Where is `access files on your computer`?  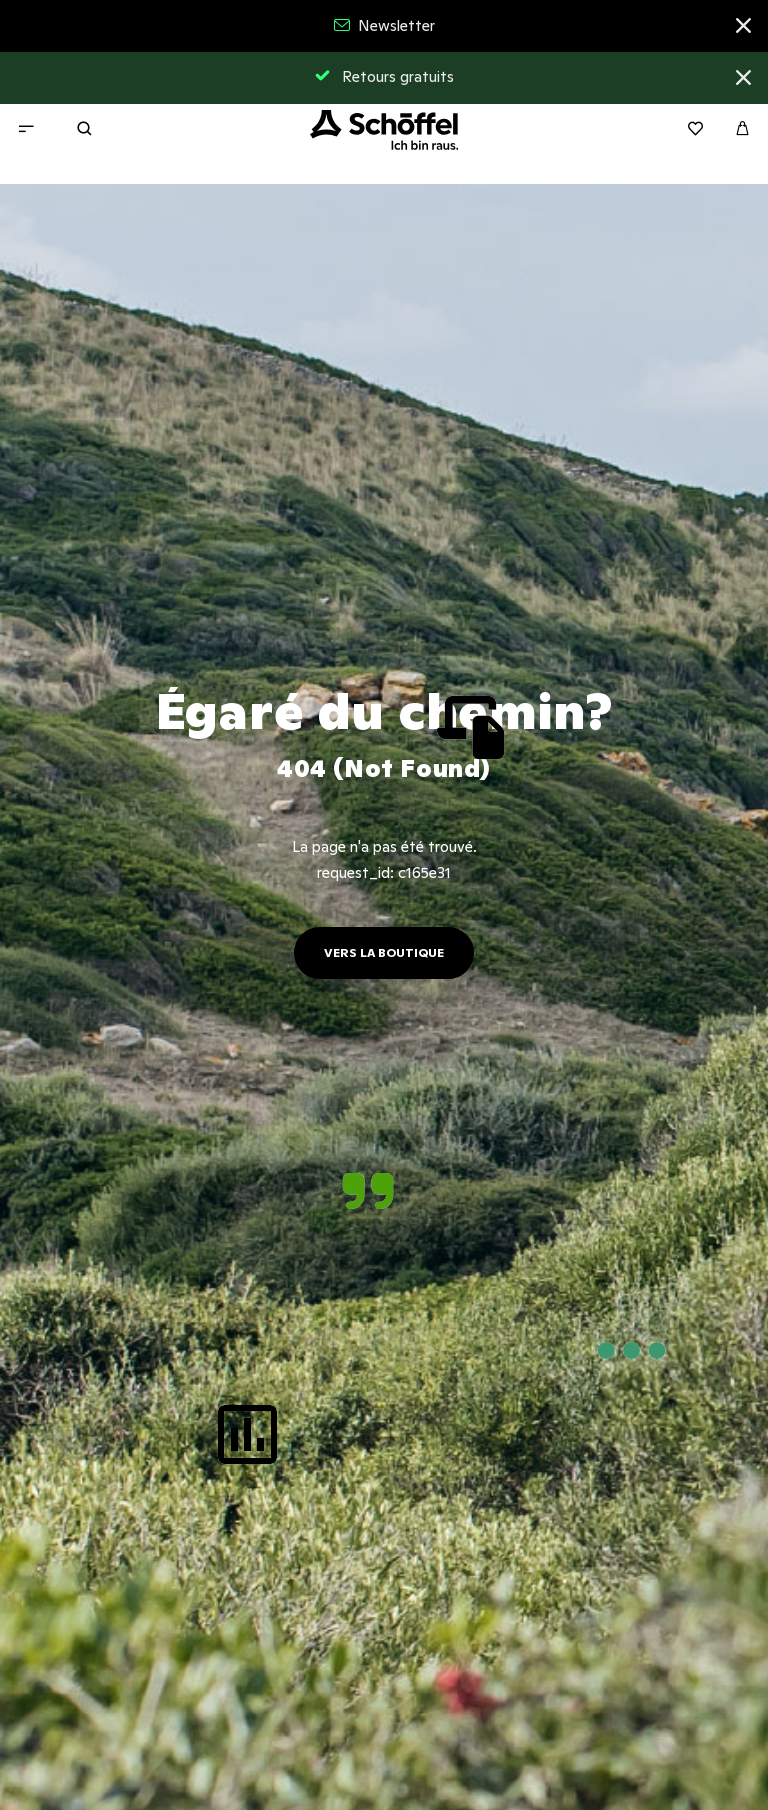 access files on your computer is located at coordinates (472, 727).